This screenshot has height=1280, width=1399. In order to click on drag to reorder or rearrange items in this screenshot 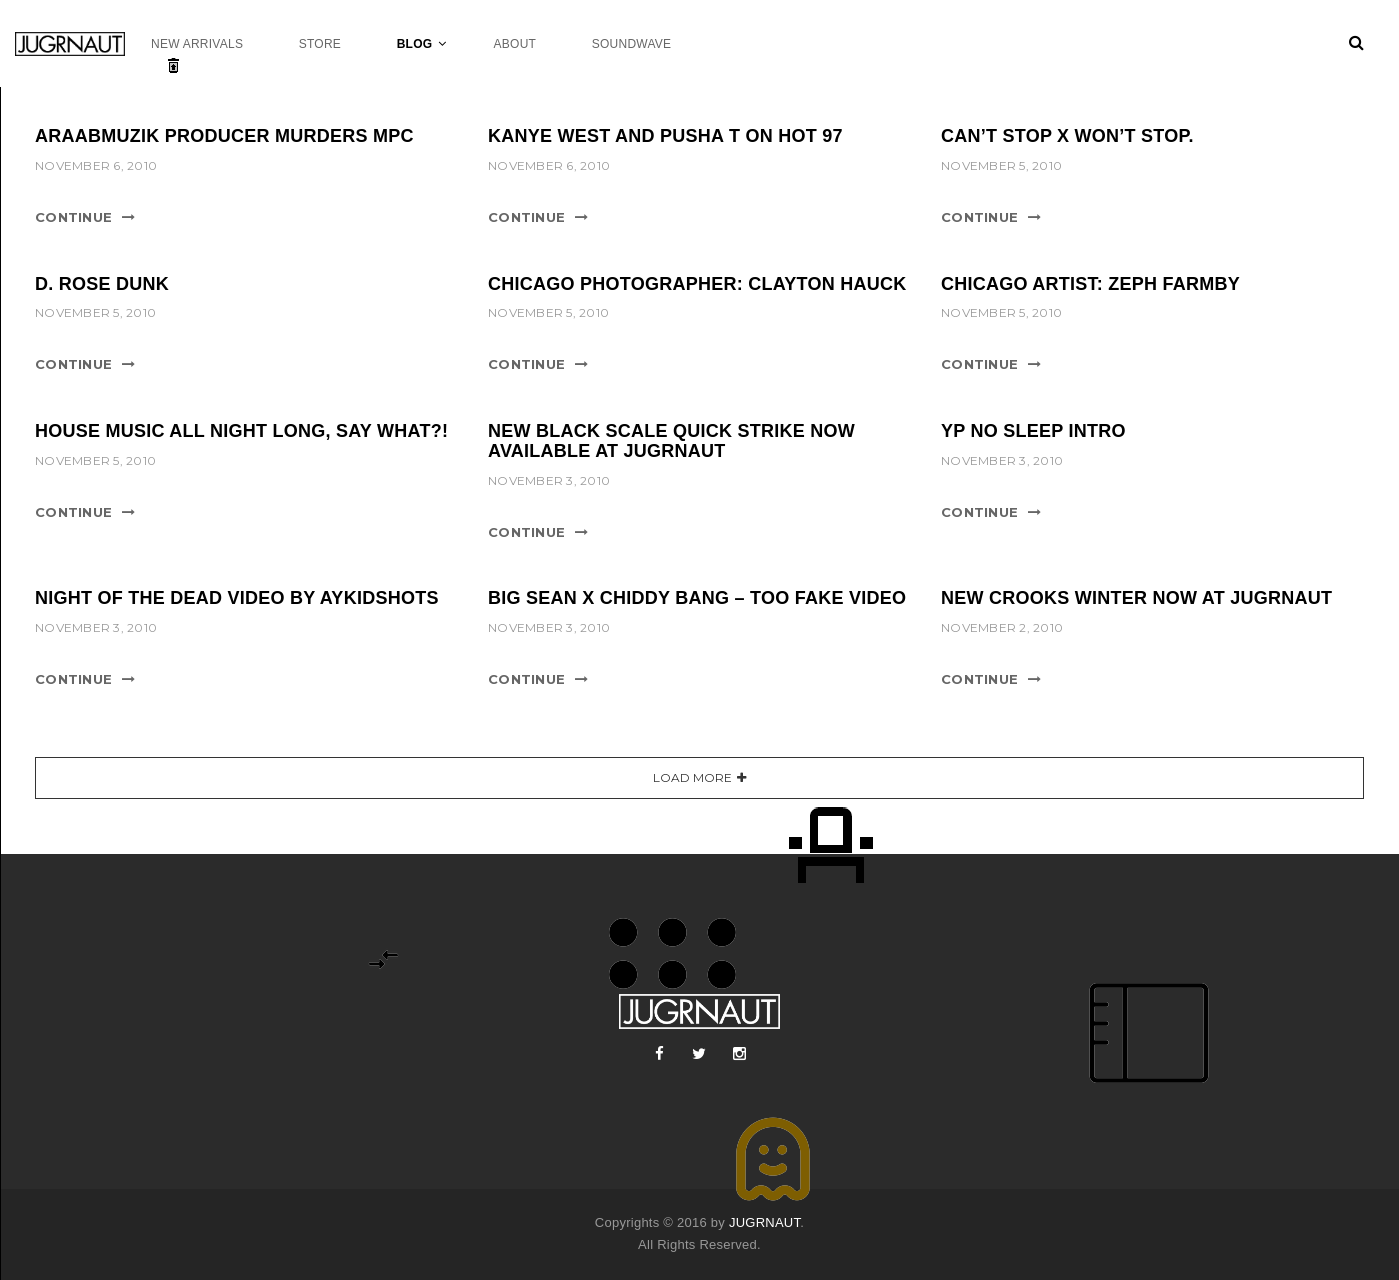, I will do `click(672, 953)`.